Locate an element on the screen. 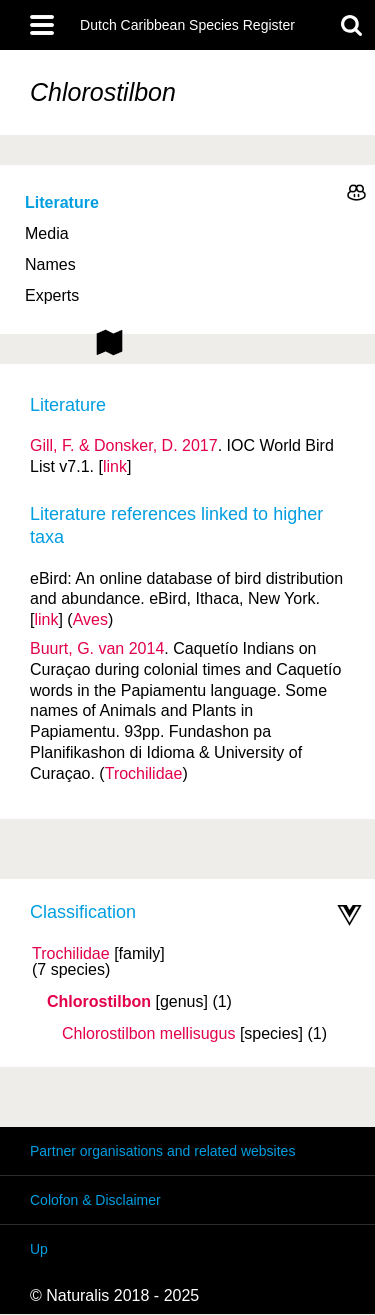  open map view is located at coordinates (109, 342).